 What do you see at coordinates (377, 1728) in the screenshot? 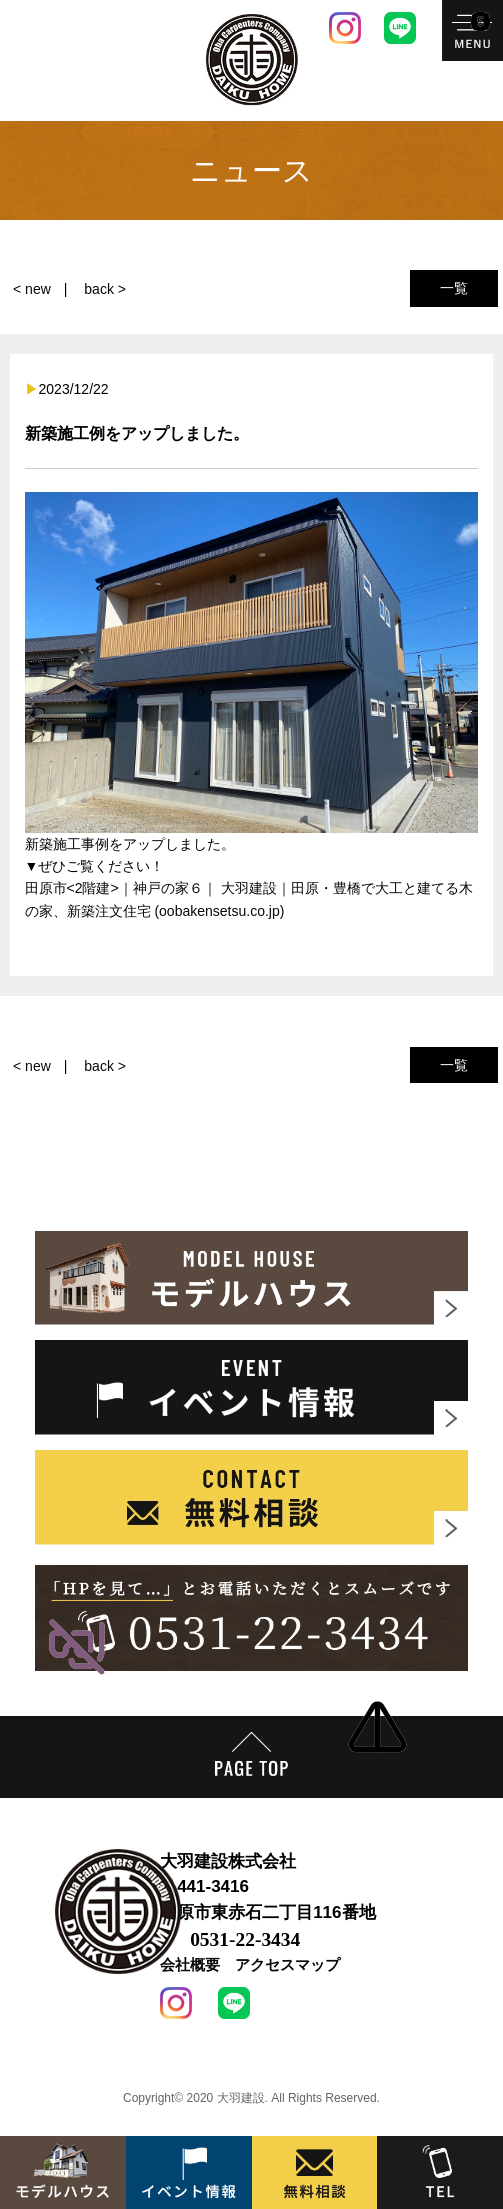
I see `view item details` at bounding box center [377, 1728].